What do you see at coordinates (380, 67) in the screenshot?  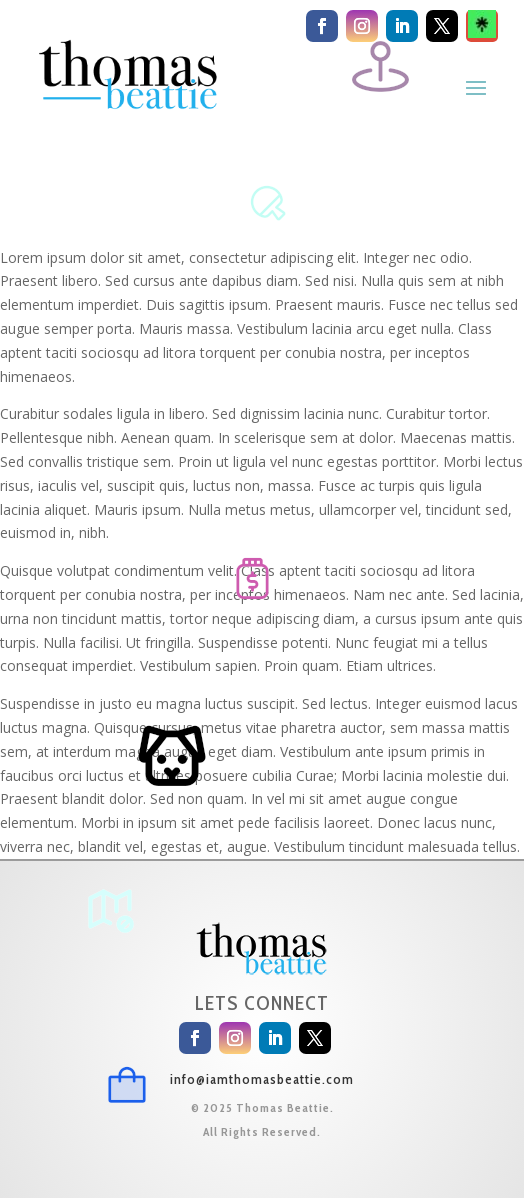 I see `view location area or radius` at bounding box center [380, 67].